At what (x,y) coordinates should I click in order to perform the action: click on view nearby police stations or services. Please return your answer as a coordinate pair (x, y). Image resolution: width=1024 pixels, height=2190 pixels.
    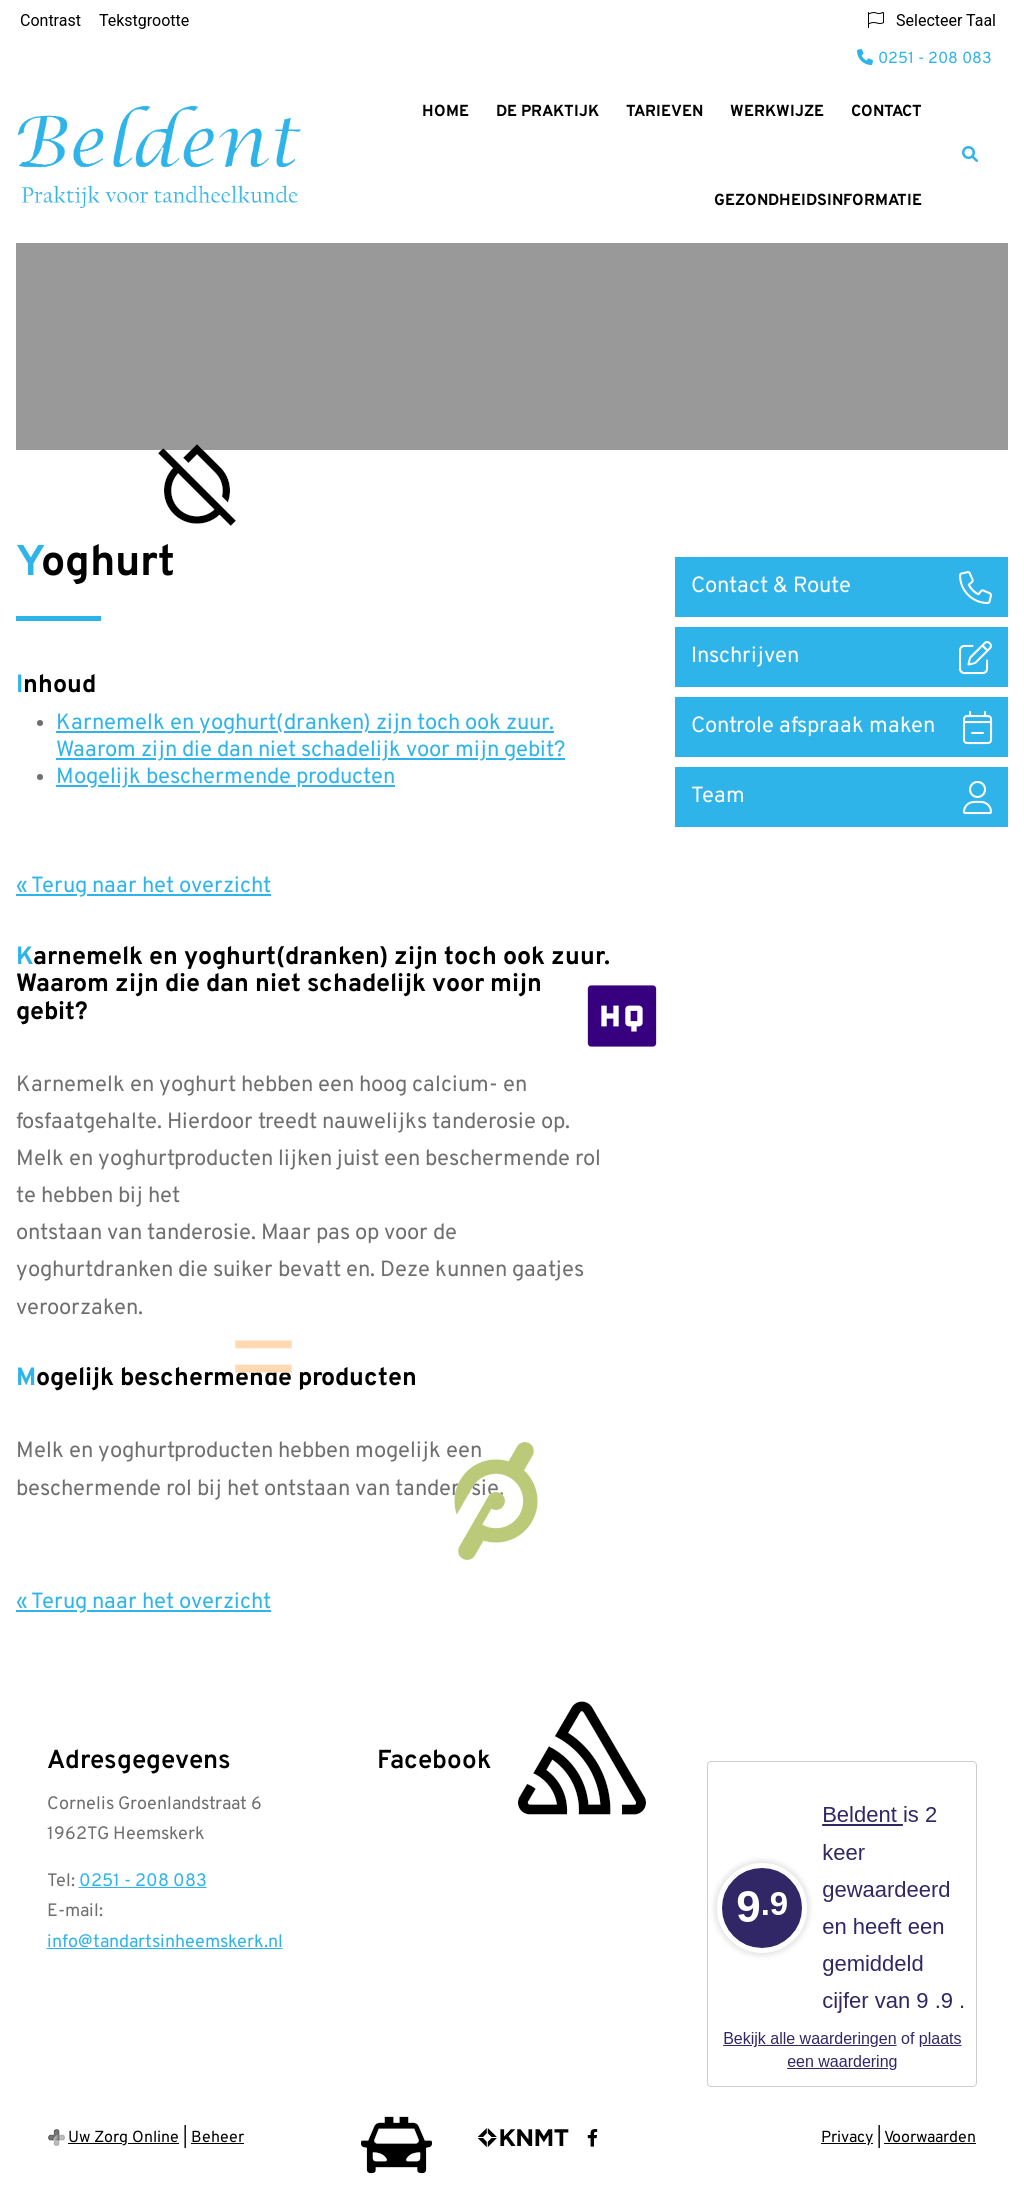
    Looking at the image, I should click on (396, 2143).